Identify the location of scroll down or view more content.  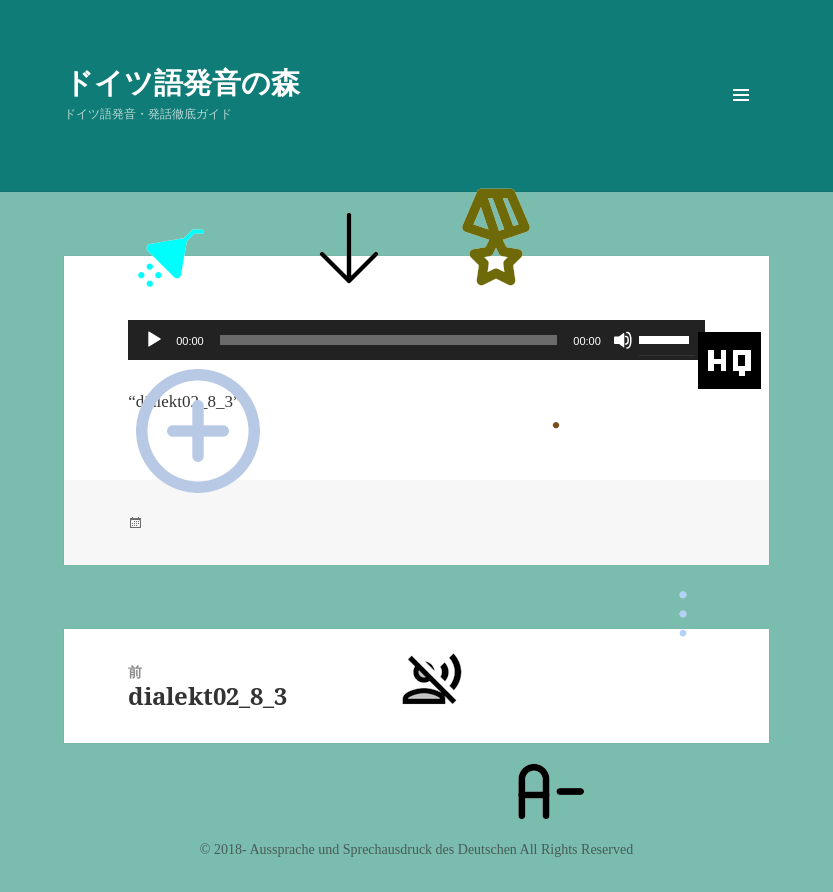
(349, 248).